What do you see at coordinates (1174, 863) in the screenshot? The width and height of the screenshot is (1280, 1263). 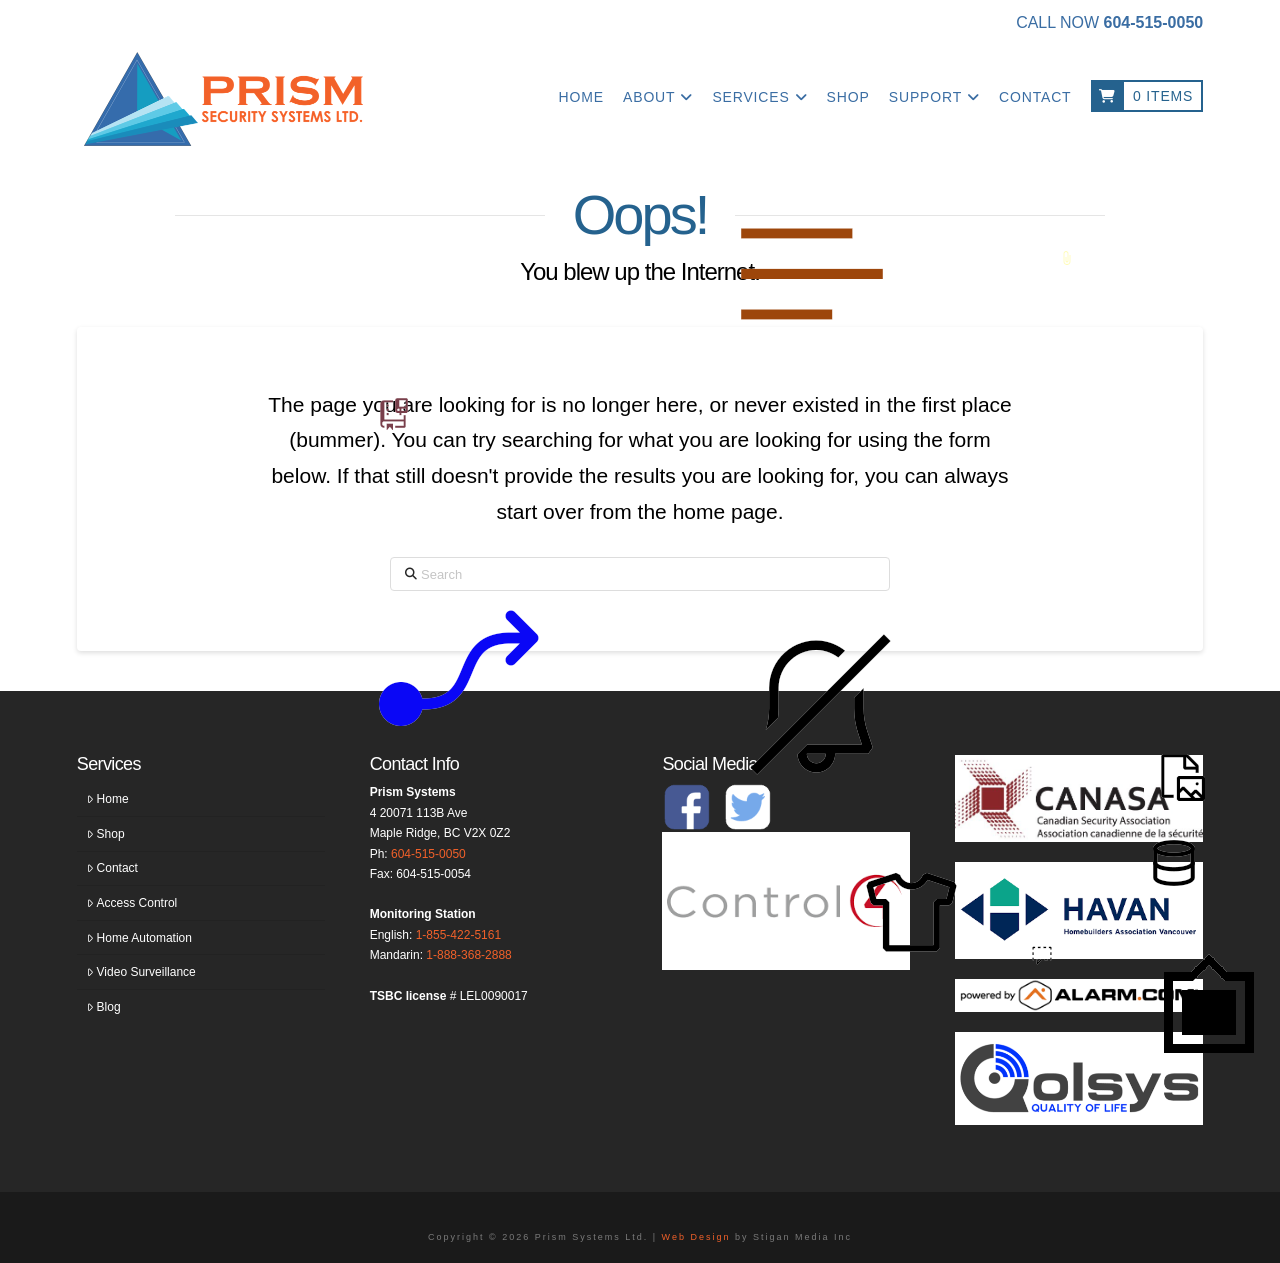 I see `access database management` at bounding box center [1174, 863].